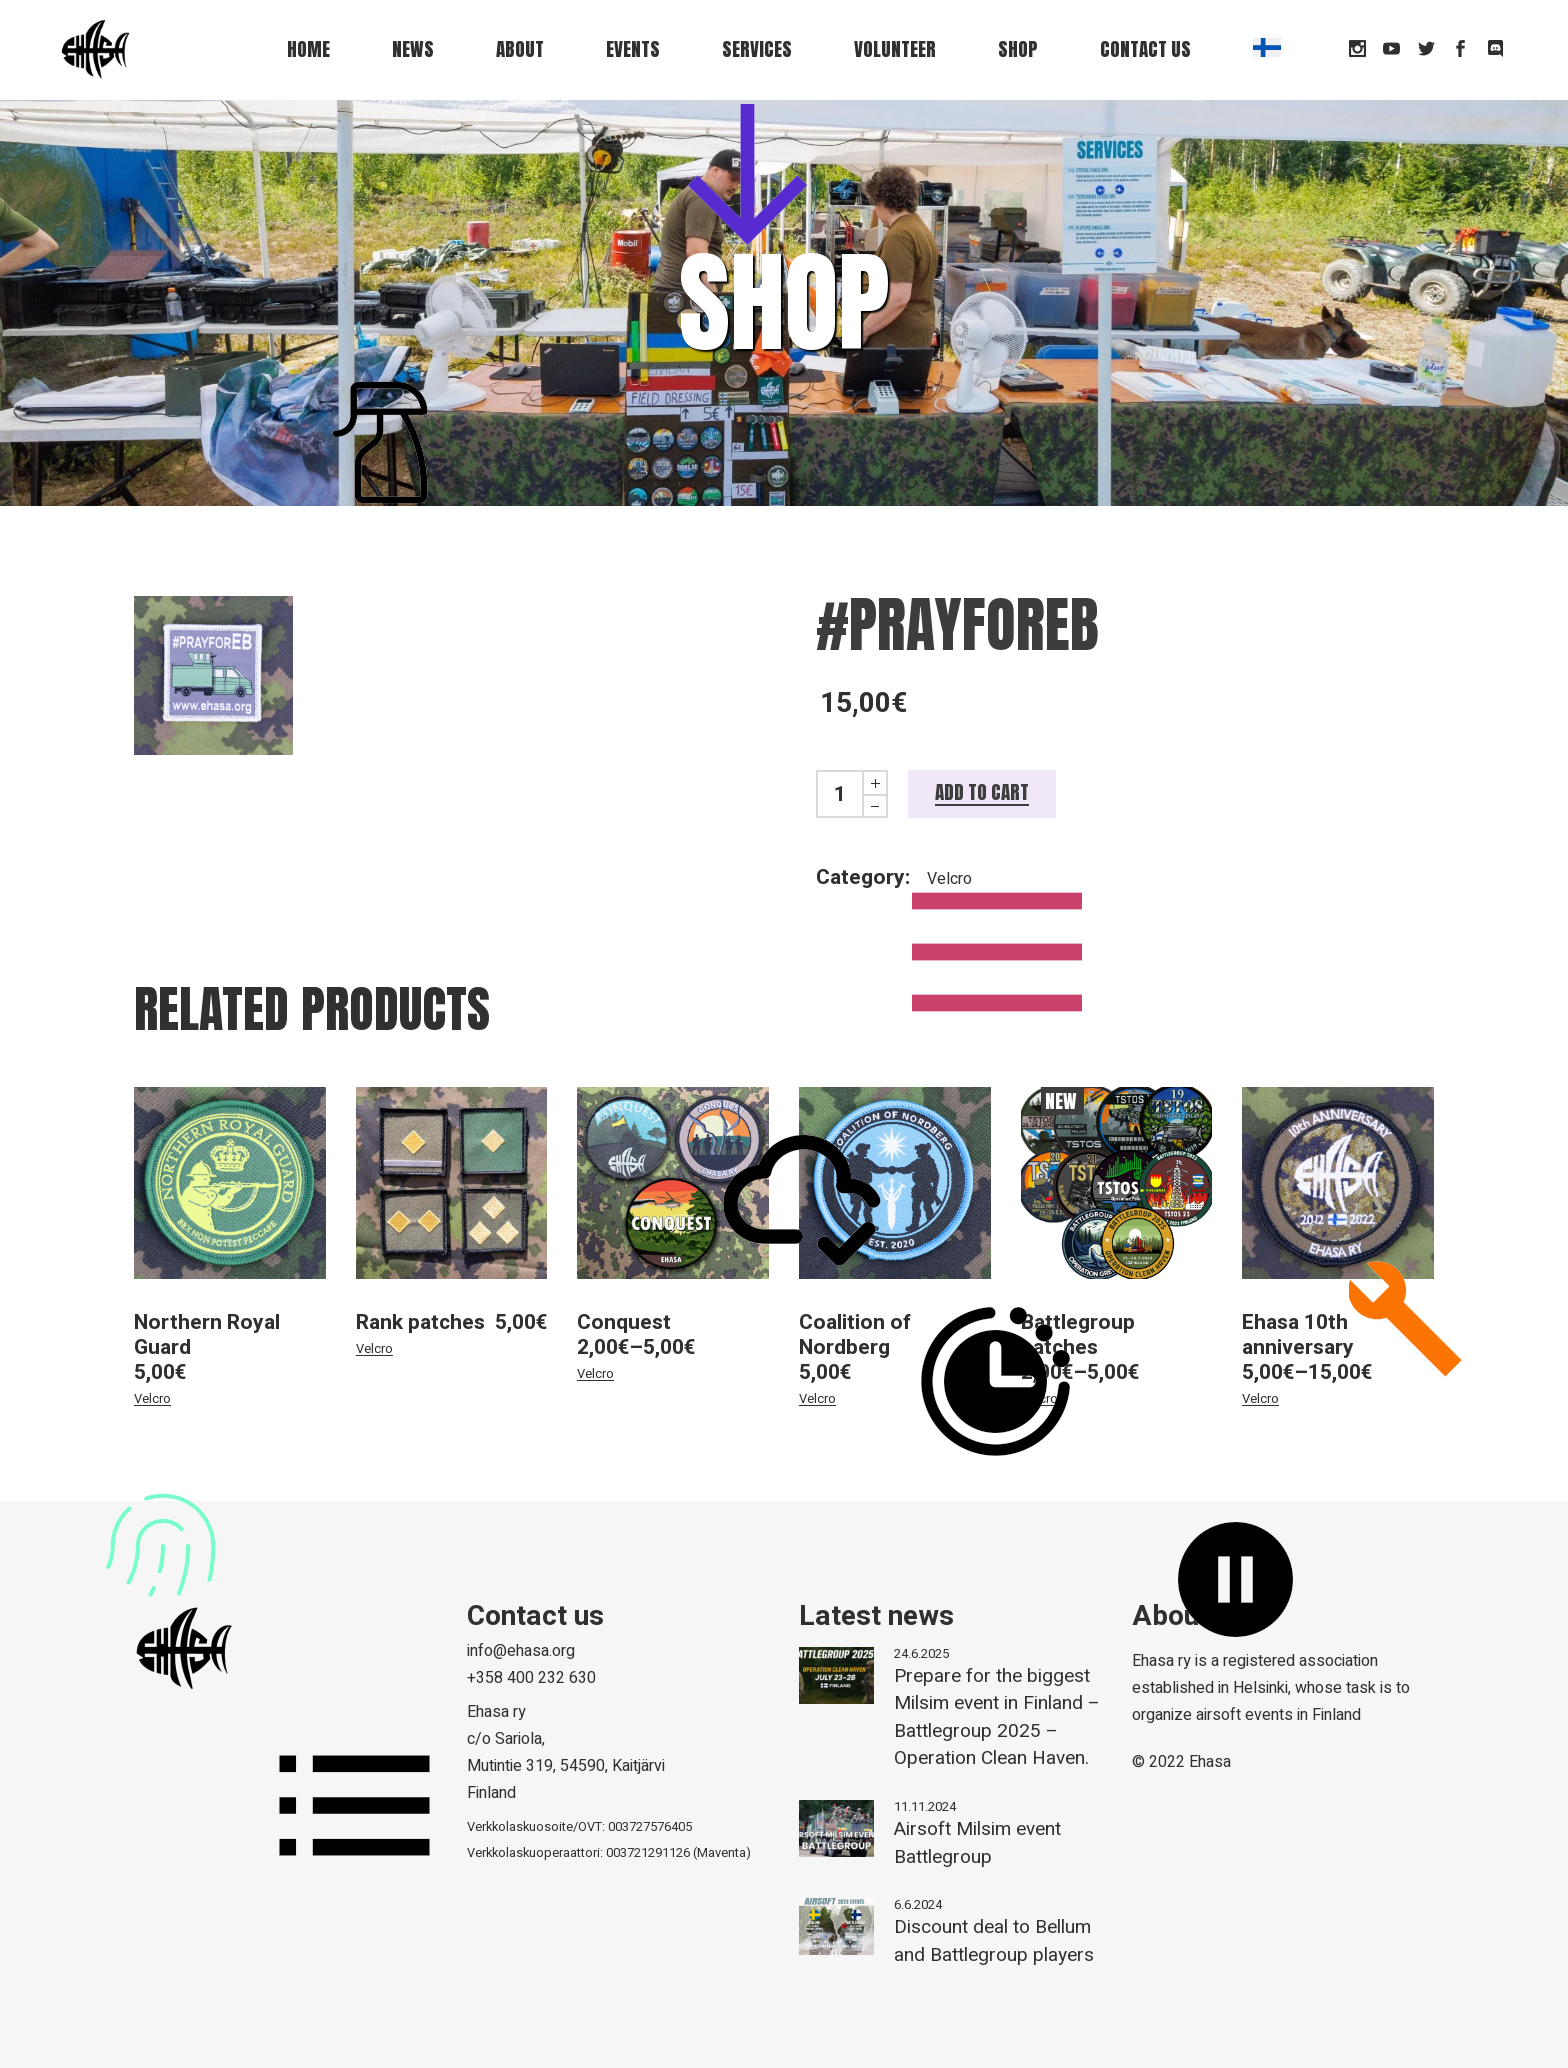 This screenshot has height=2068, width=1568. I want to click on scroll down or view more content, so click(747, 174).